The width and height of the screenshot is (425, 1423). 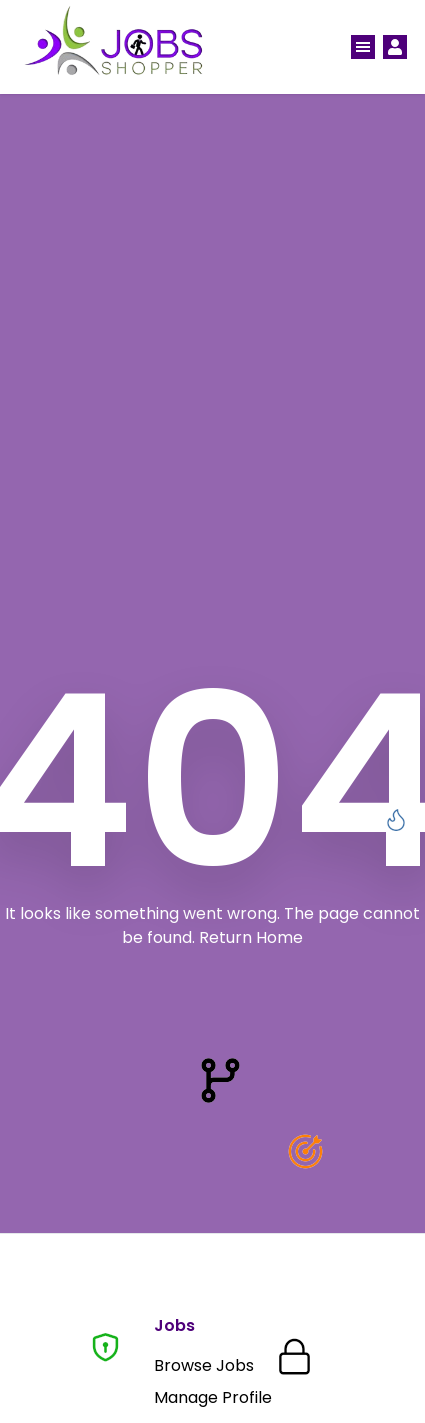 What do you see at coordinates (294, 1357) in the screenshot?
I see `indicates a locked or secure item` at bounding box center [294, 1357].